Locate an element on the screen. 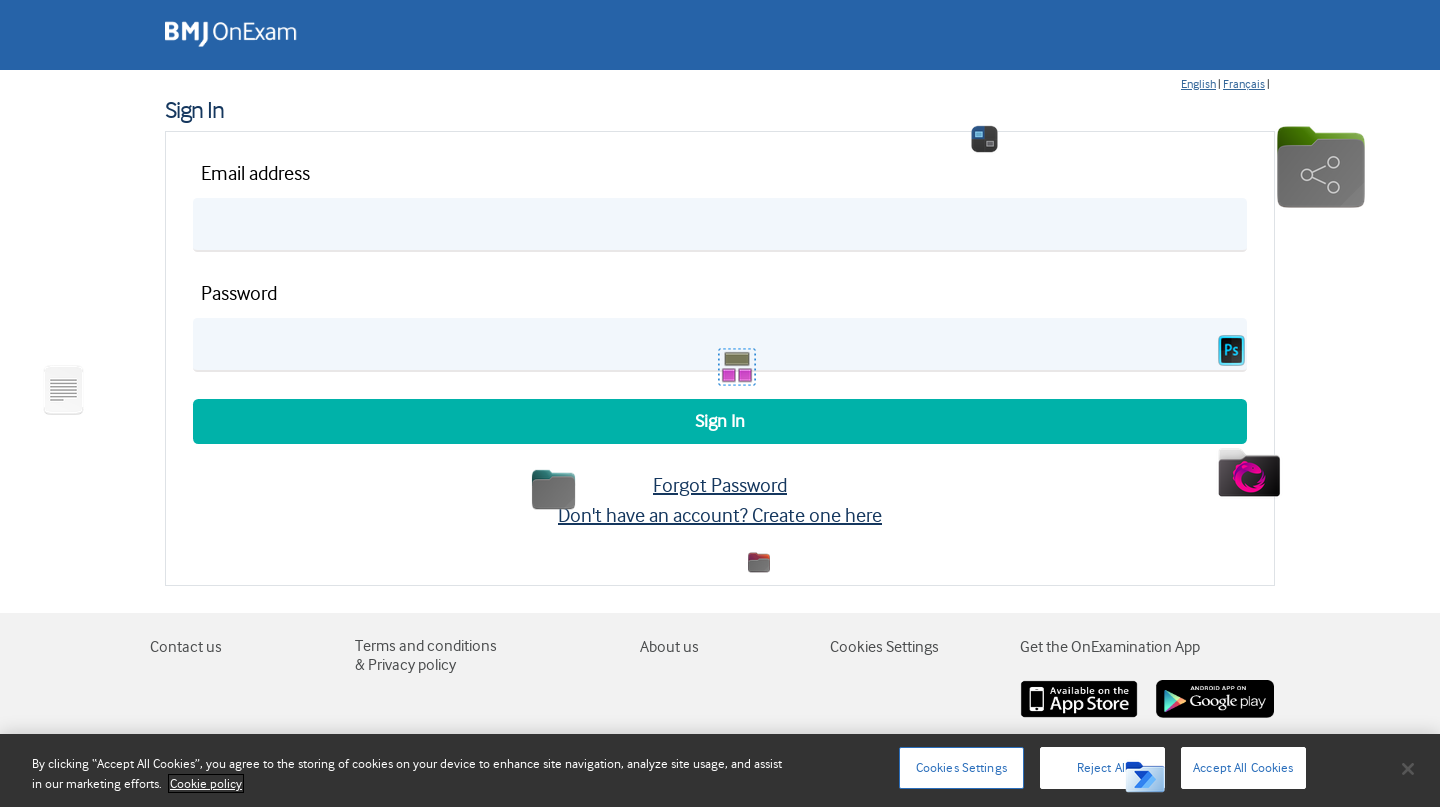 This screenshot has width=1440, height=807. access virtual desktop preferences is located at coordinates (984, 139).